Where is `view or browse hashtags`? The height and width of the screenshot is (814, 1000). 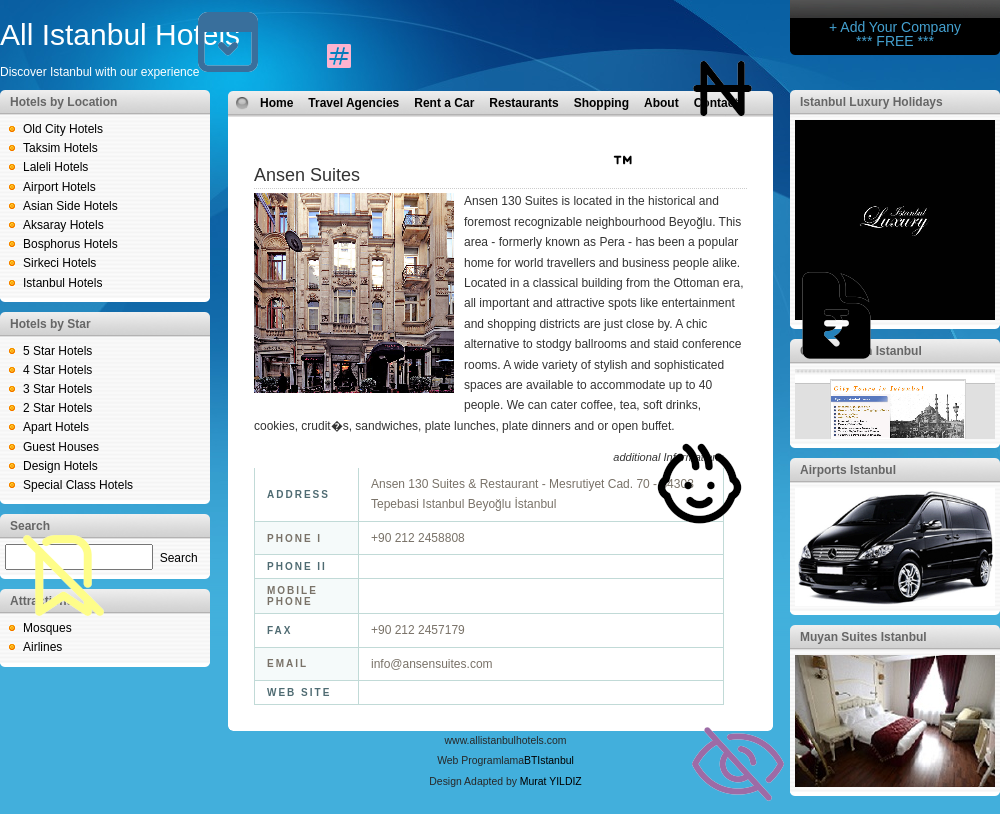 view or browse hashtags is located at coordinates (339, 56).